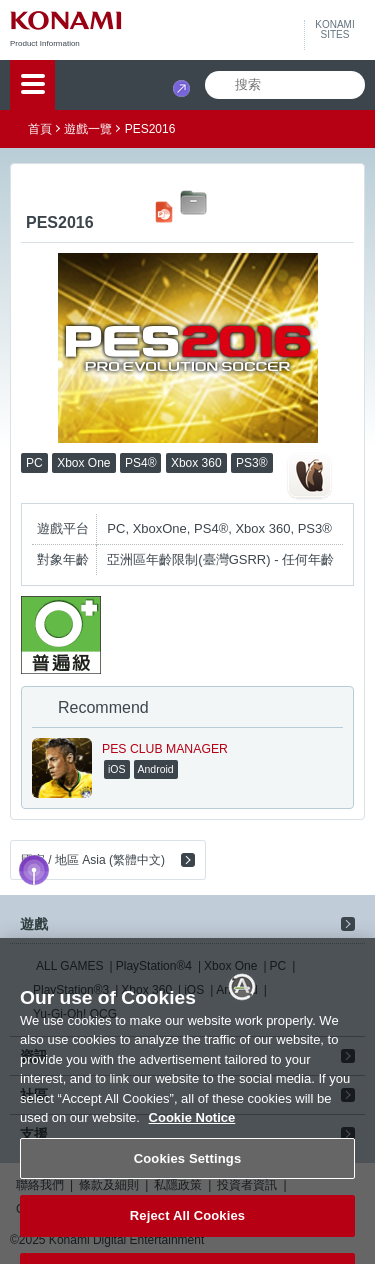 Image resolution: width=375 pixels, height=1264 pixels. Describe the element at coordinates (181, 88) in the screenshot. I see `indicates a symbolic link or shortcut to another file` at that location.